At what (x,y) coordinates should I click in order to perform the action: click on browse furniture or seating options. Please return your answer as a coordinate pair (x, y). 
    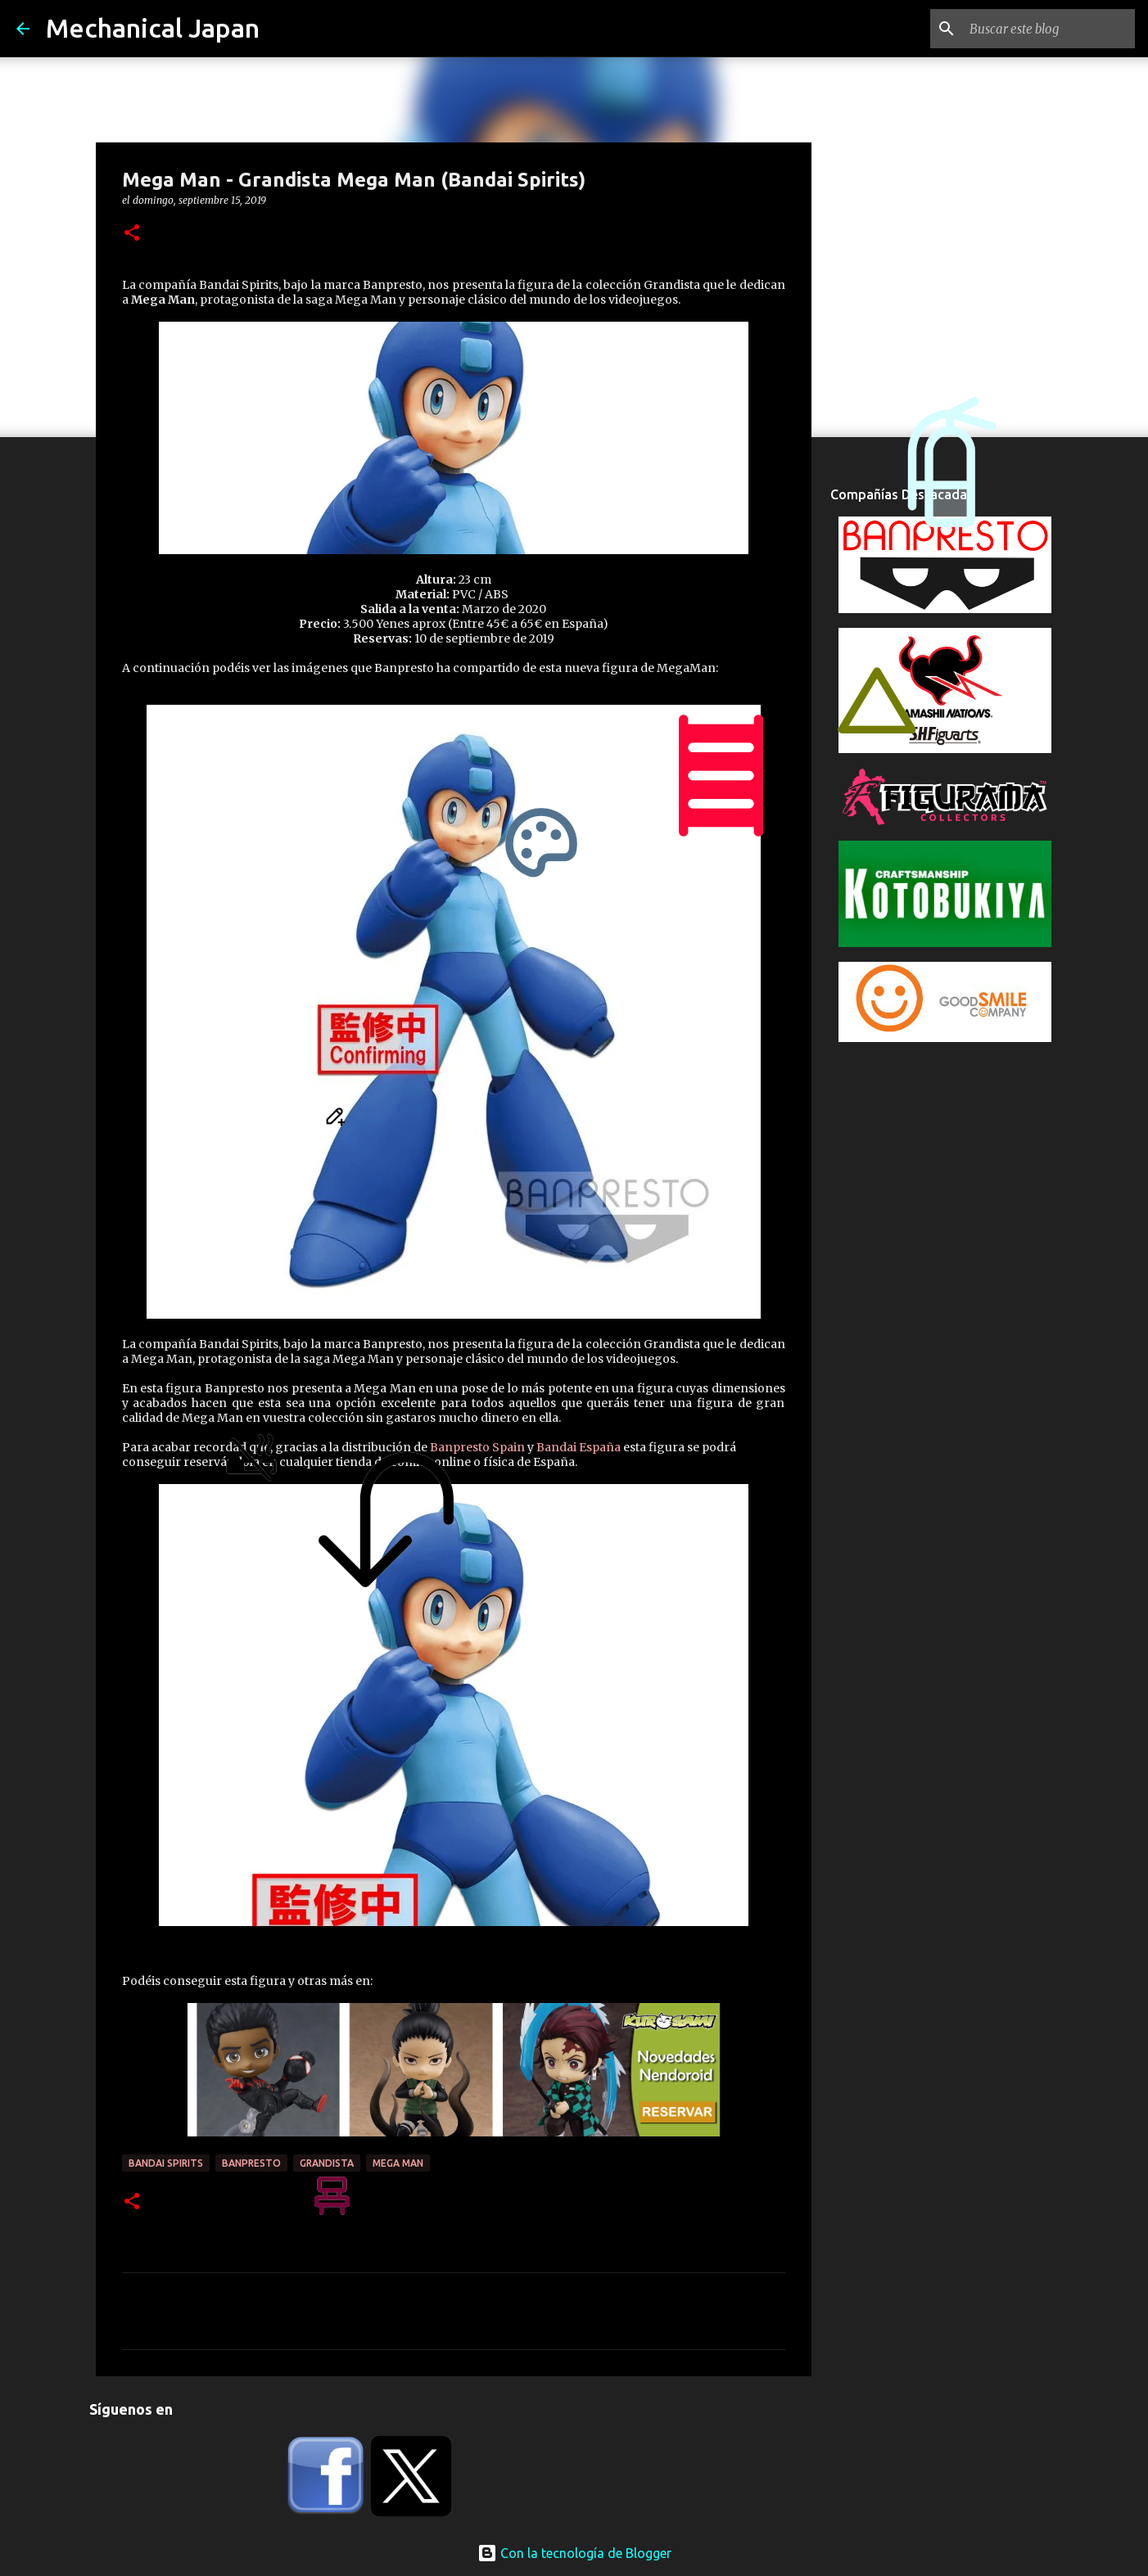
    Looking at the image, I should click on (332, 2195).